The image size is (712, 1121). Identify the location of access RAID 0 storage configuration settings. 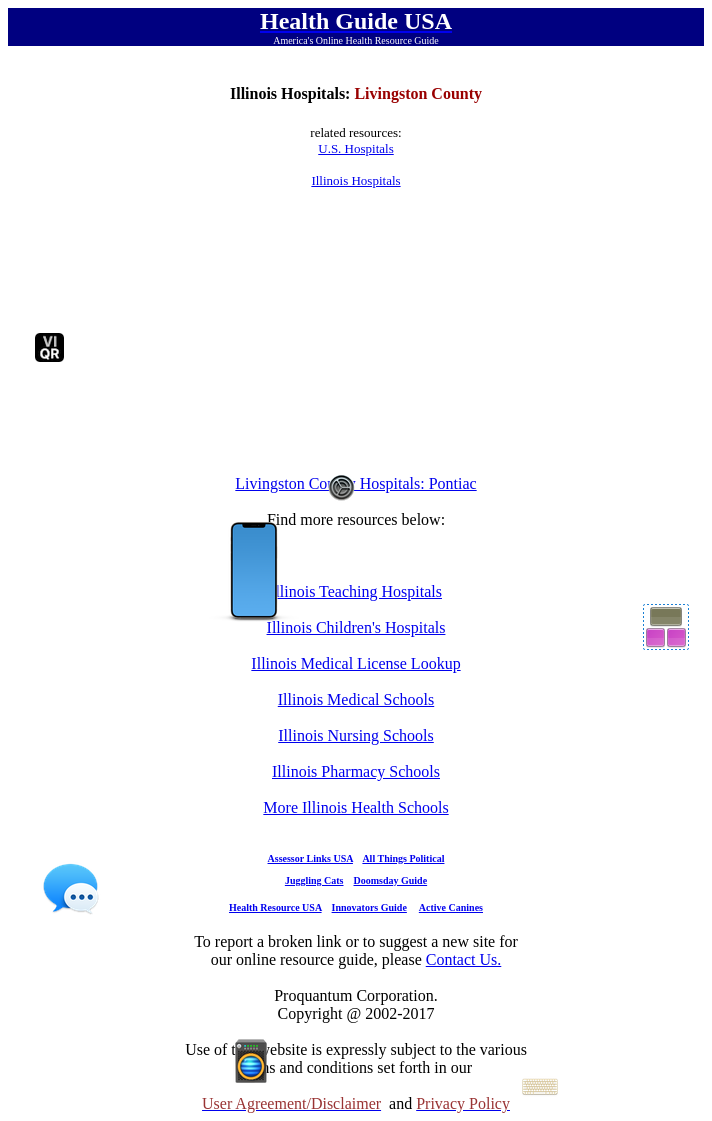
(251, 1061).